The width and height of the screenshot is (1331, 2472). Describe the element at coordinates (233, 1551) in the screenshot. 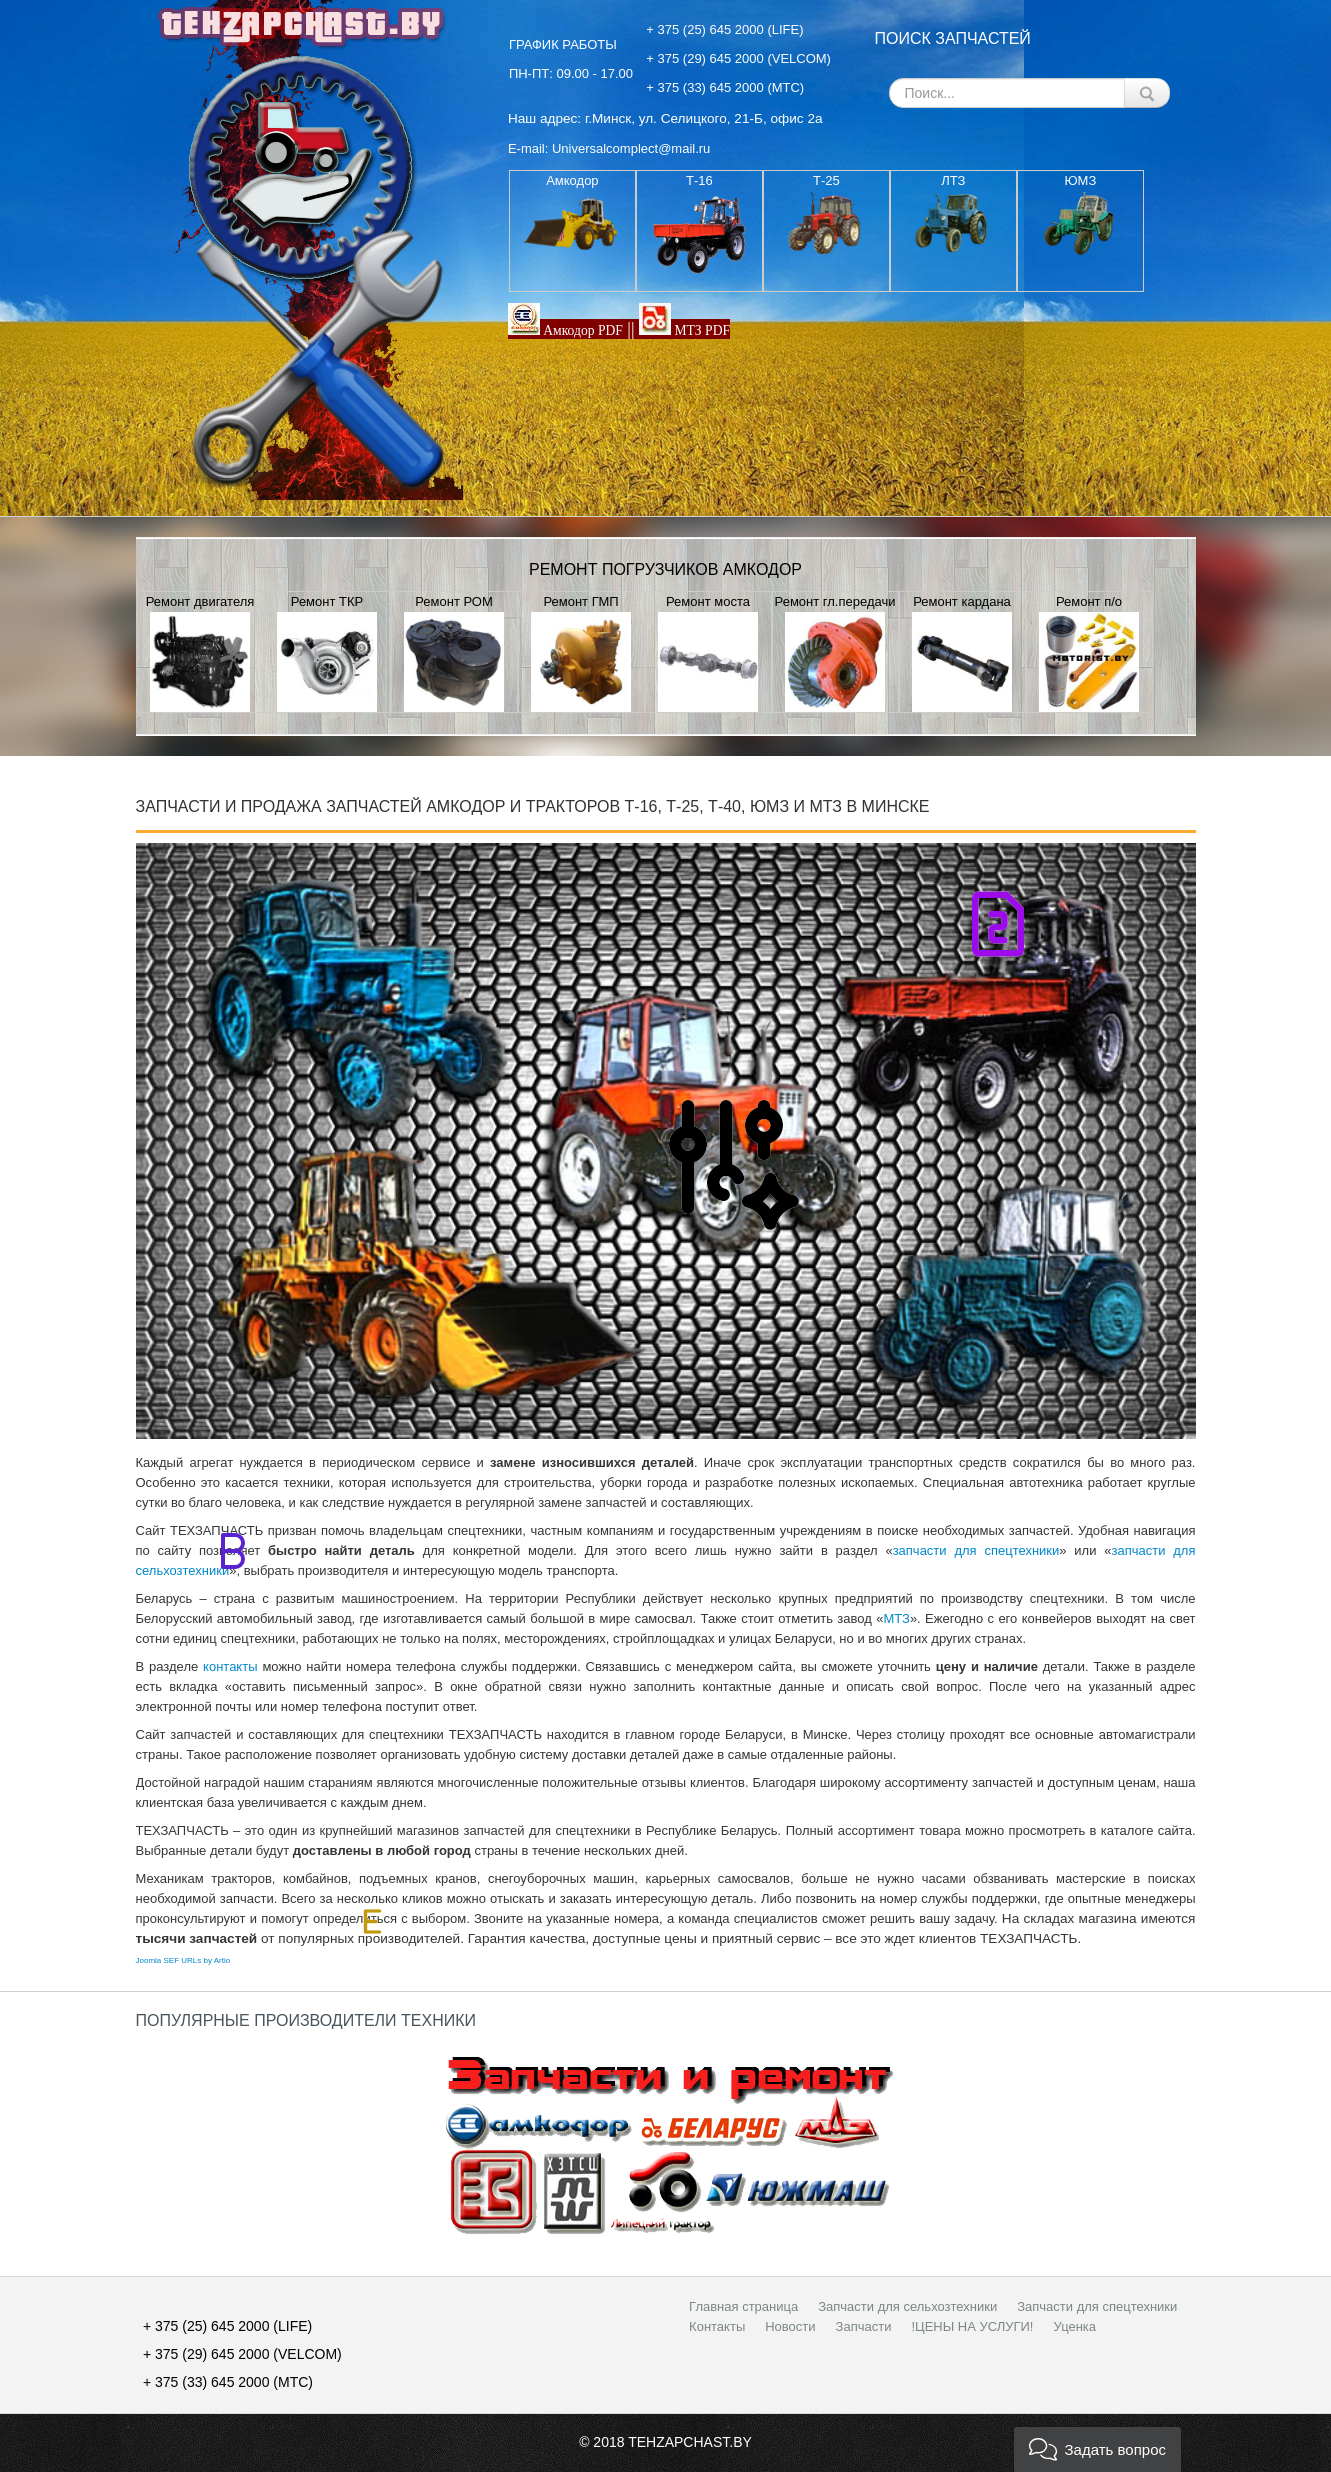

I see `toggle bold text formatting` at that location.